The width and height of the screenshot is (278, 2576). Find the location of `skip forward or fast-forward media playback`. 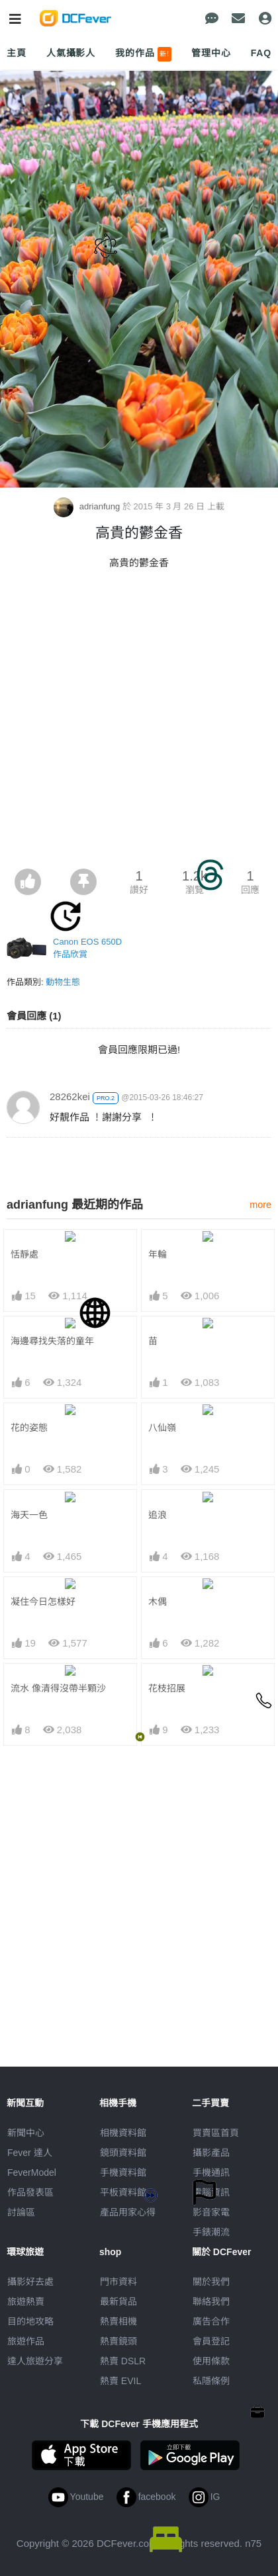

skip forward or fast-forward media playback is located at coordinates (150, 2195).